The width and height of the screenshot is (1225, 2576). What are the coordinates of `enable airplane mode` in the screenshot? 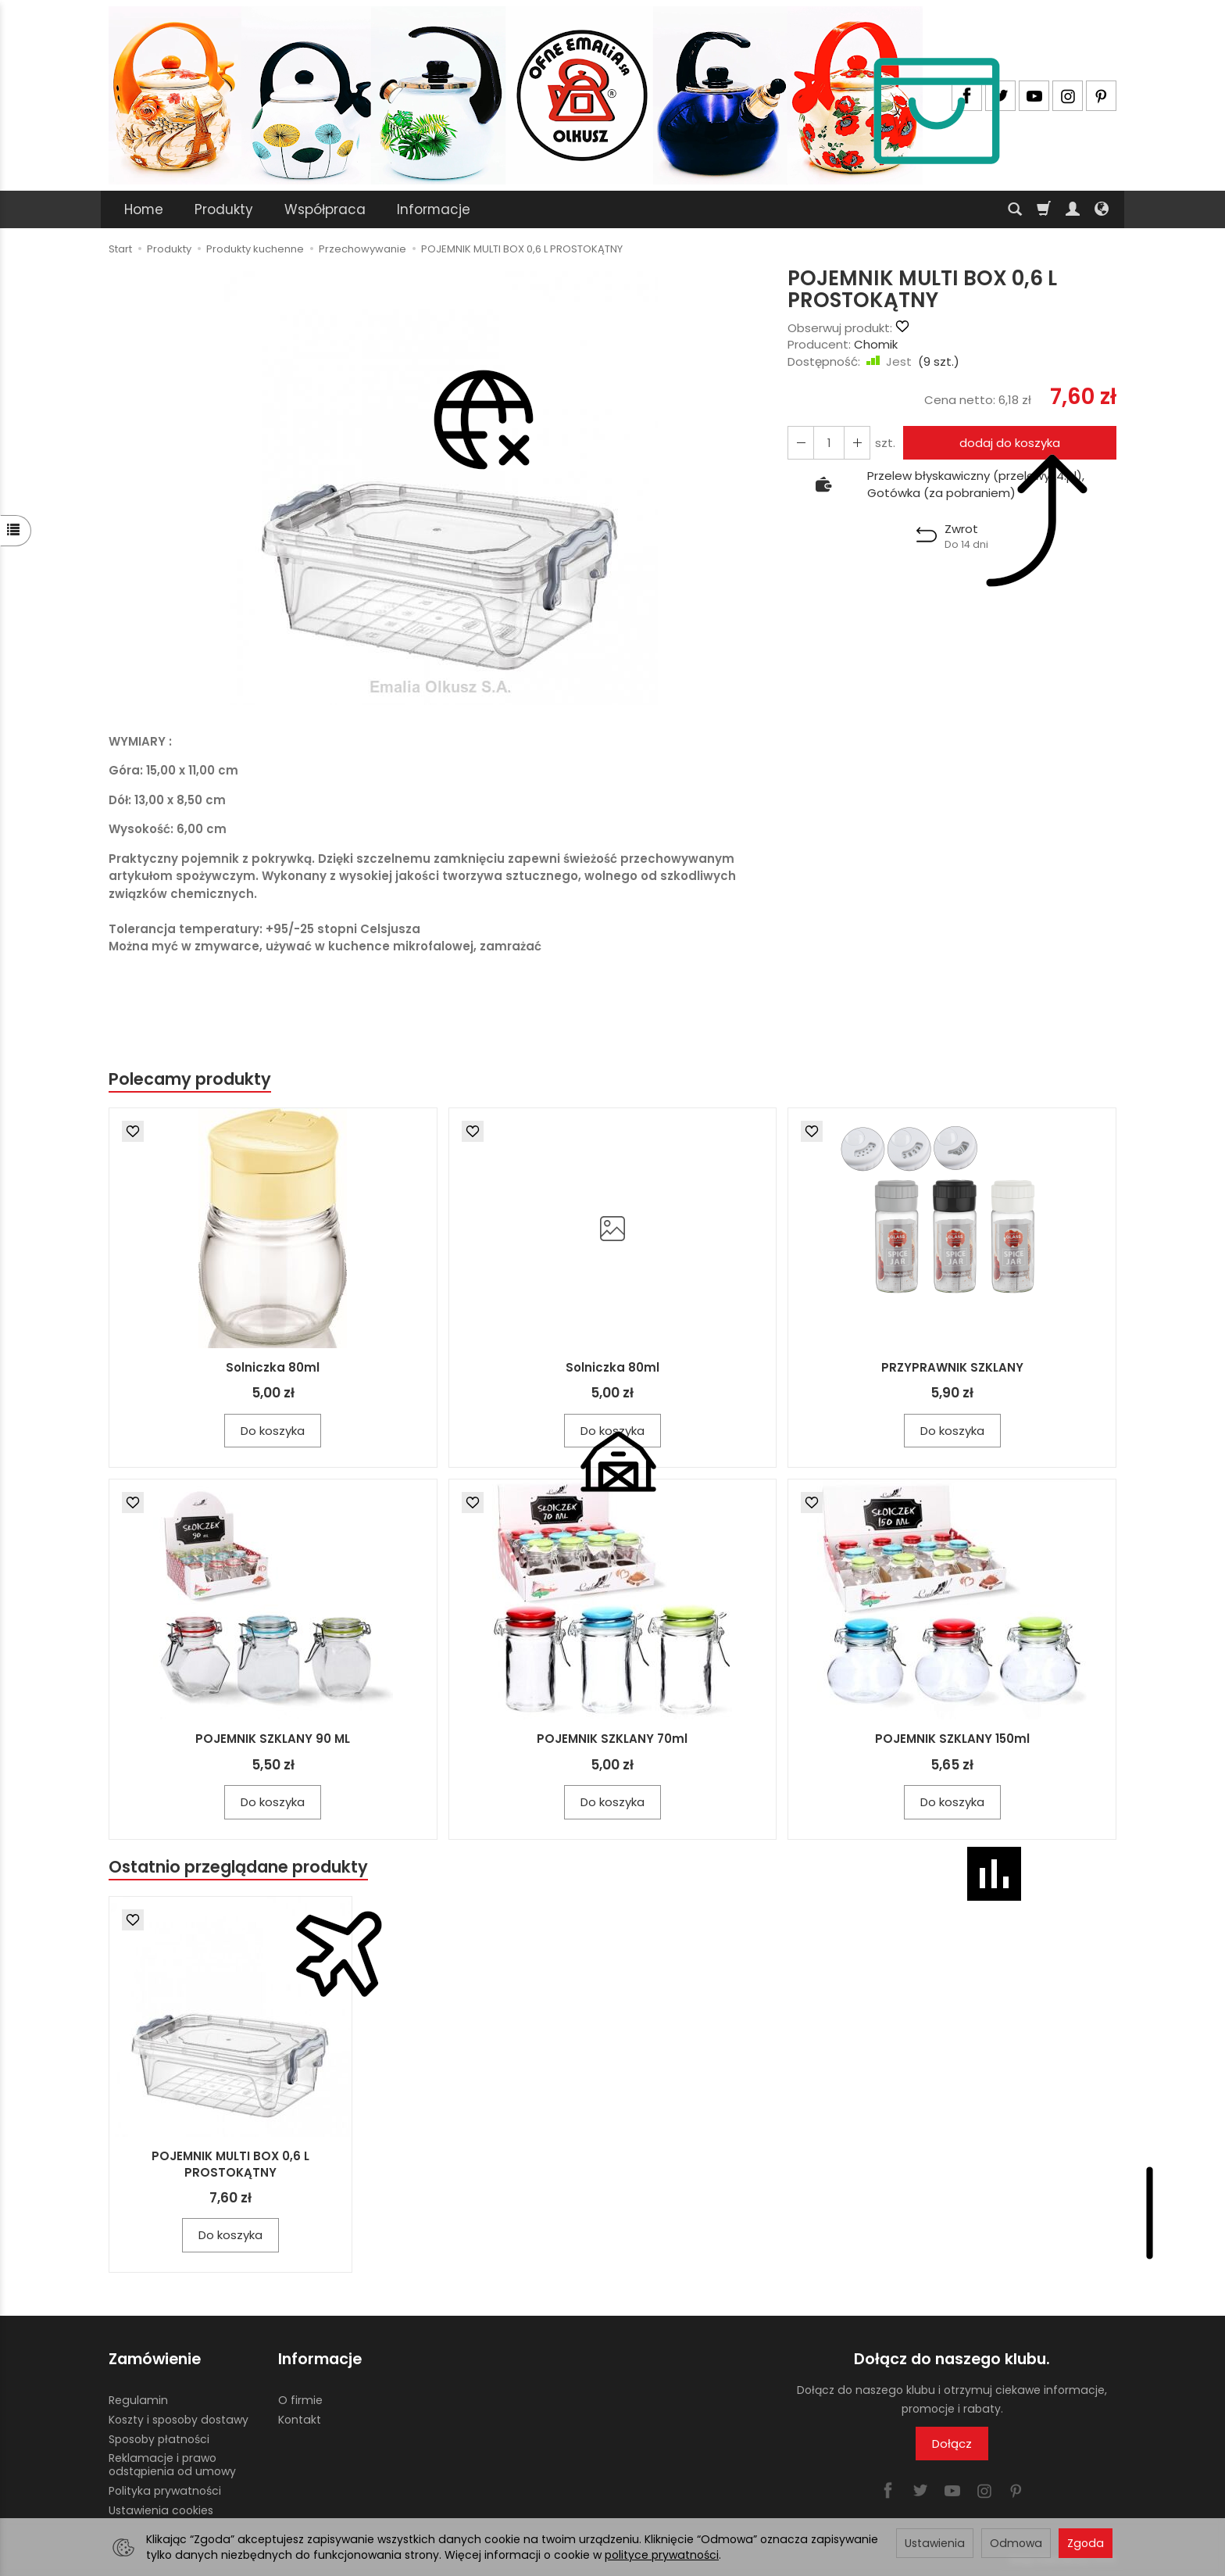 It's located at (341, 1952).